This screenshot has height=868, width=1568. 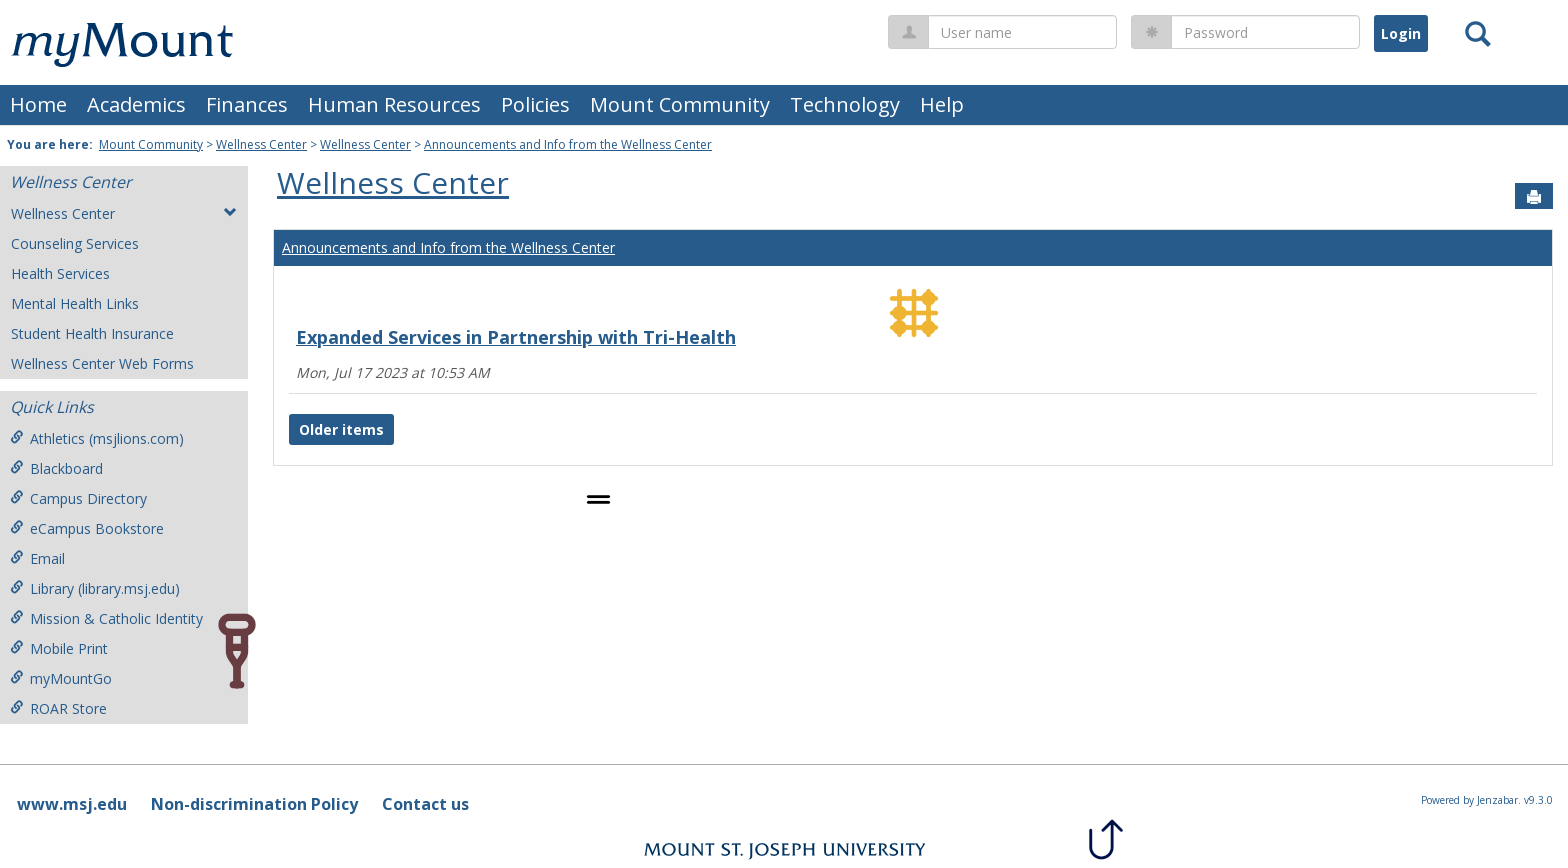 What do you see at coordinates (1104, 839) in the screenshot?
I see `redo or repeat last action` at bounding box center [1104, 839].